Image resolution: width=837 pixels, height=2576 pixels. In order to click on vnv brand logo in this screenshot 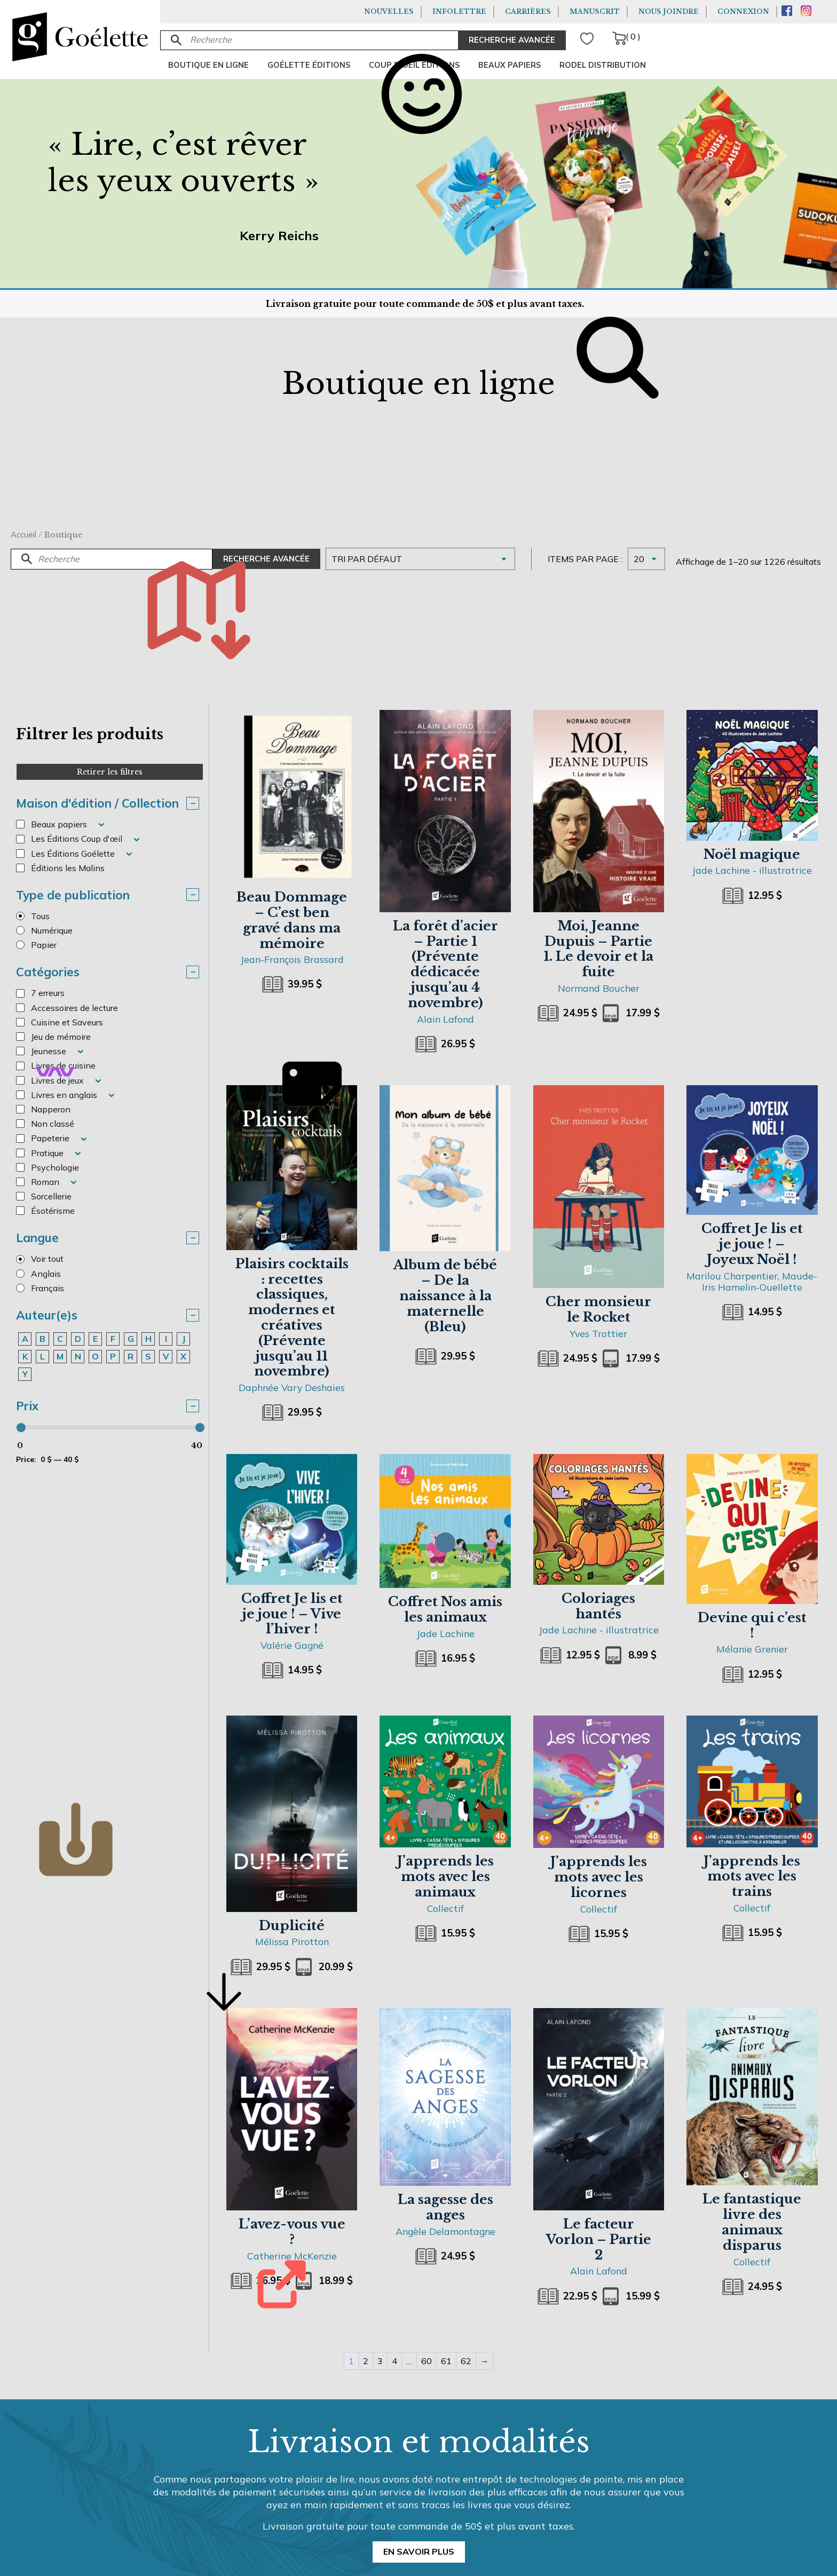, I will do `click(55, 1071)`.